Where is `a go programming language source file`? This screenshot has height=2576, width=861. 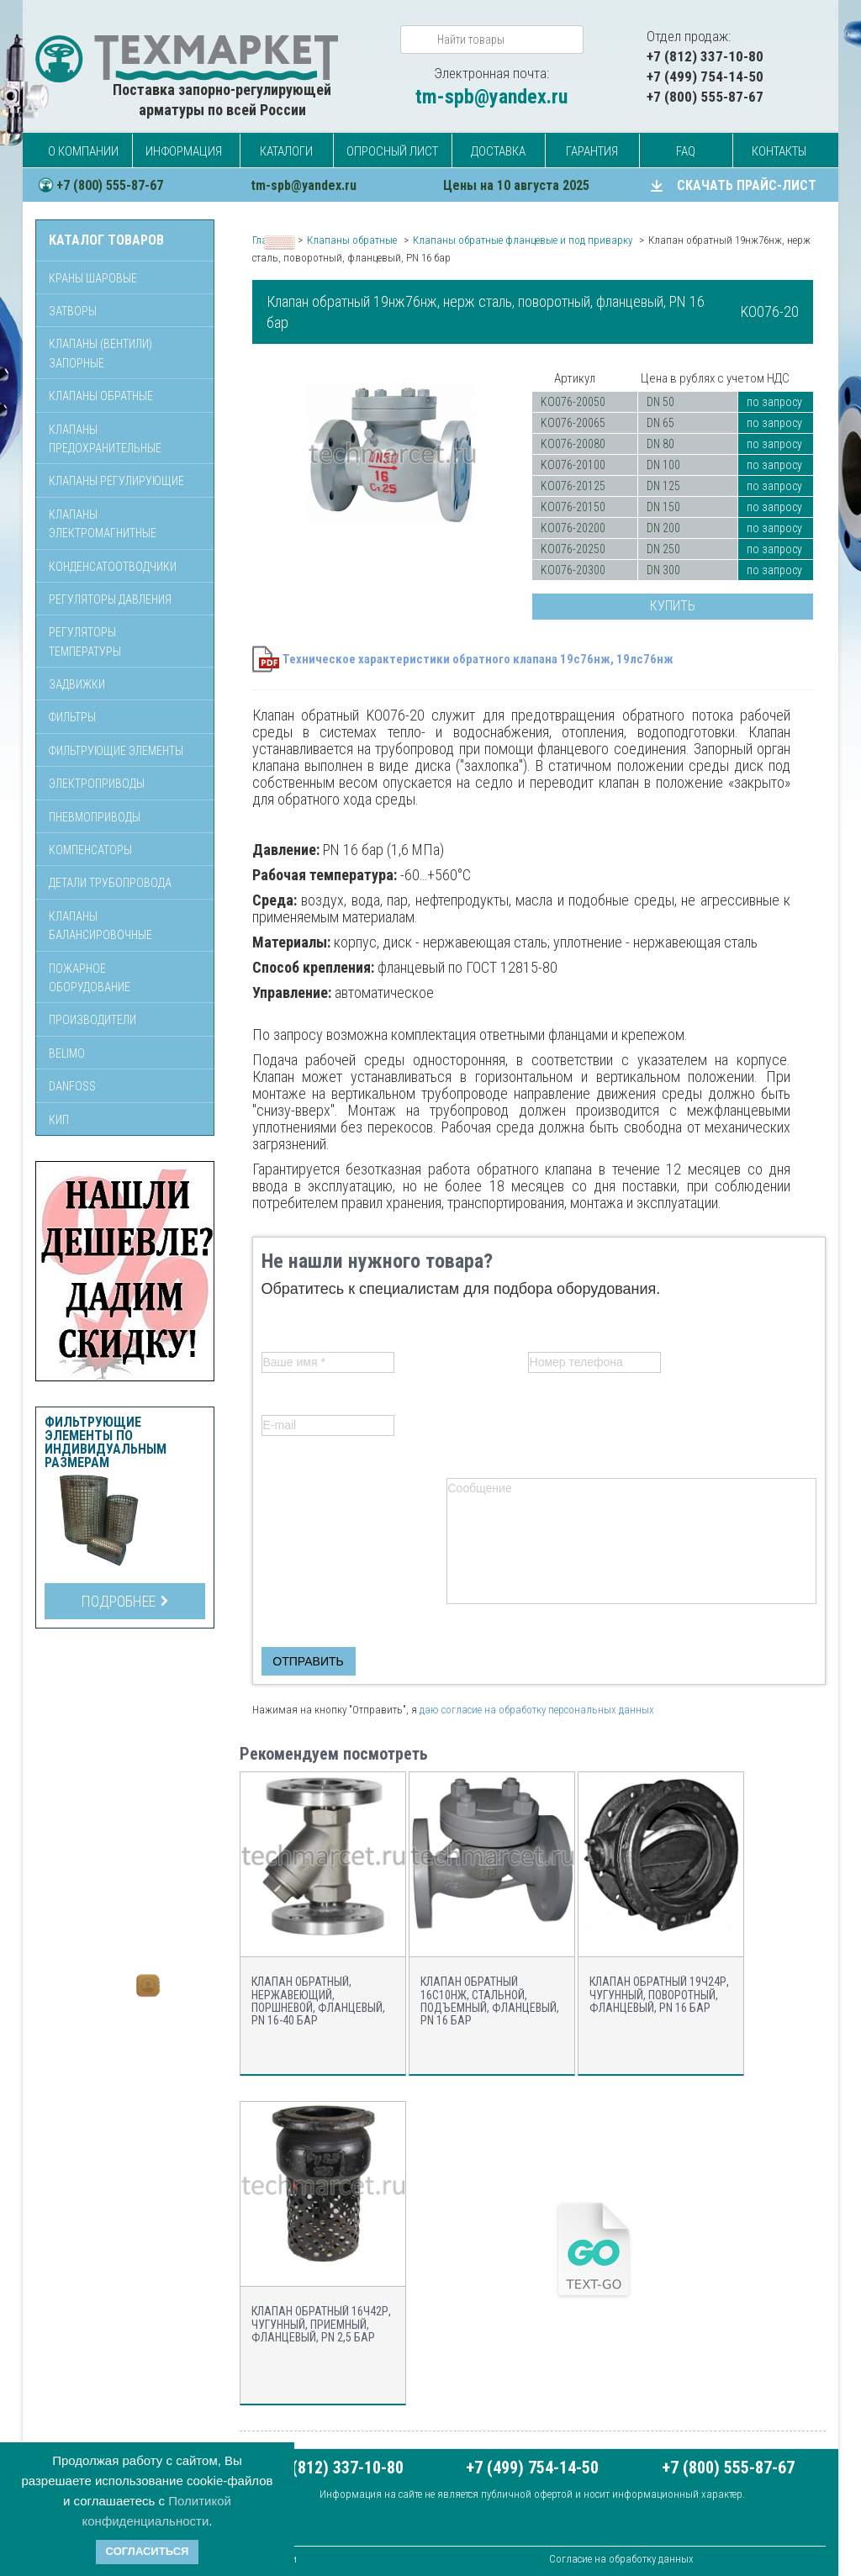
a go programming language source file is located at coordinates (594, 2251).